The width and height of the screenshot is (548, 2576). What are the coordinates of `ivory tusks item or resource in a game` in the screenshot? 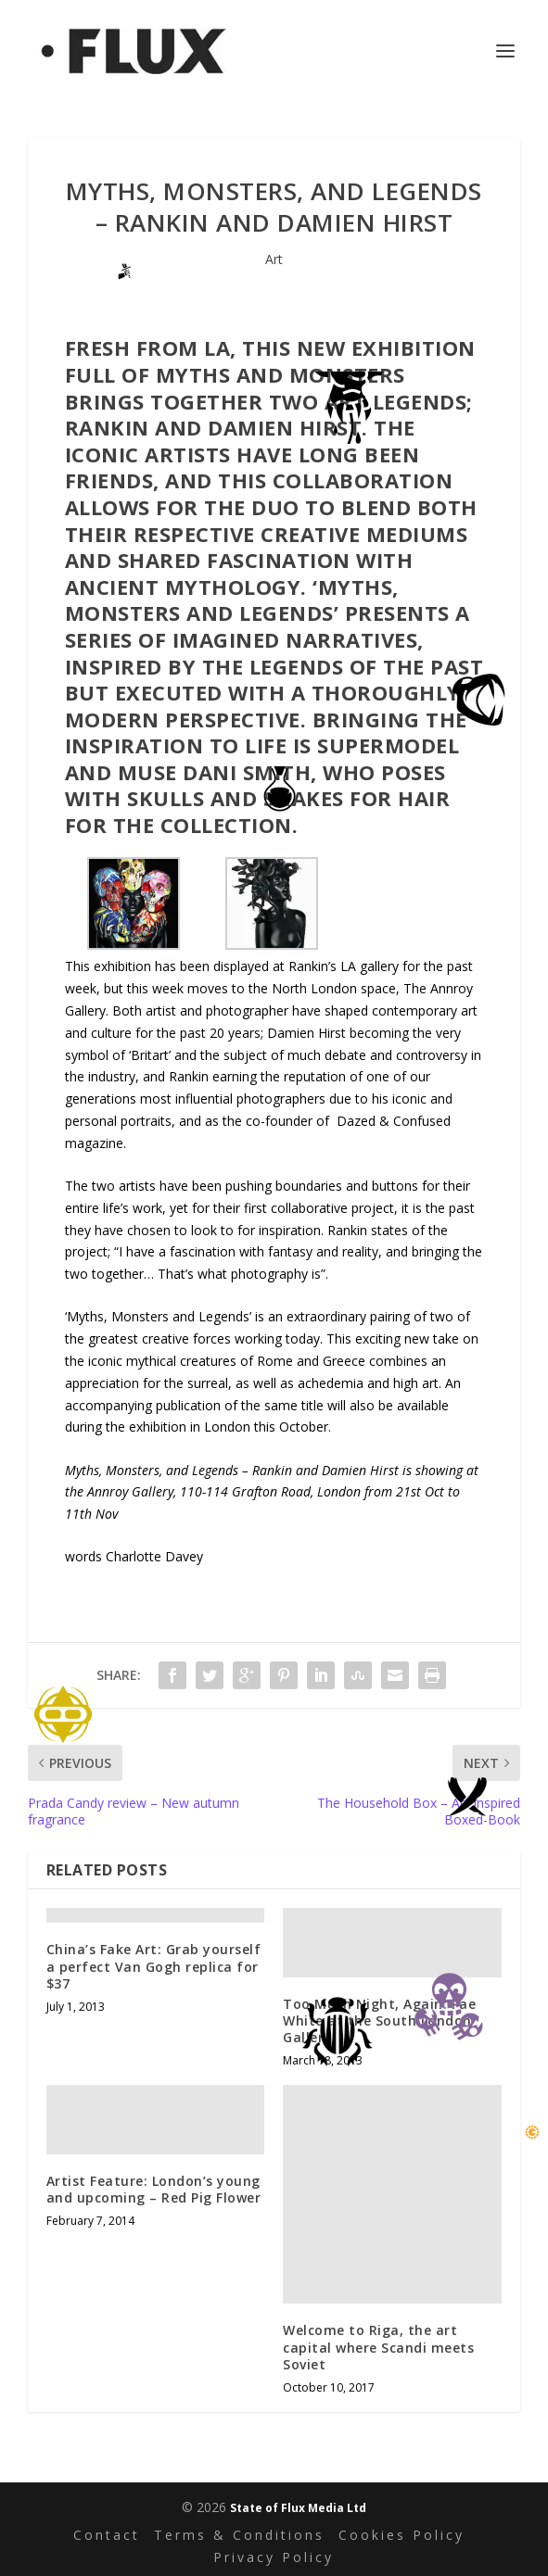 It's located at (467, 1797).